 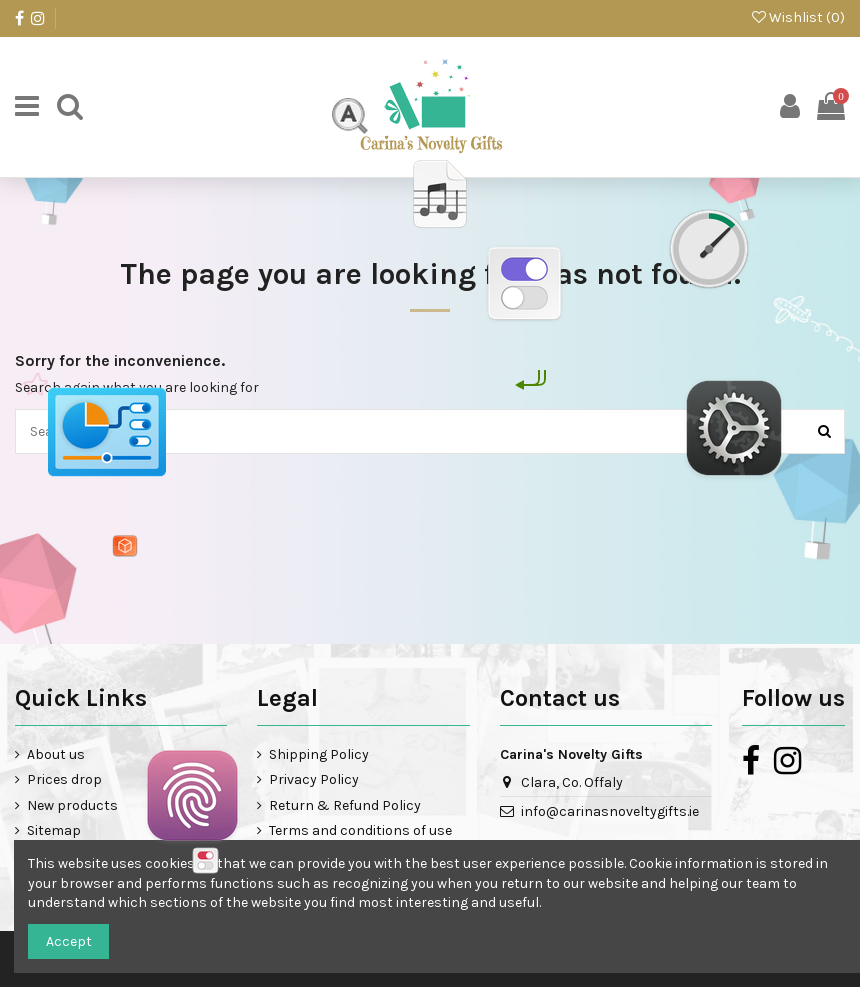 What do you see at coordinates (107, 432) in the screenshot?
I see `open windows control panel settings` at bounding box center [107, 432].